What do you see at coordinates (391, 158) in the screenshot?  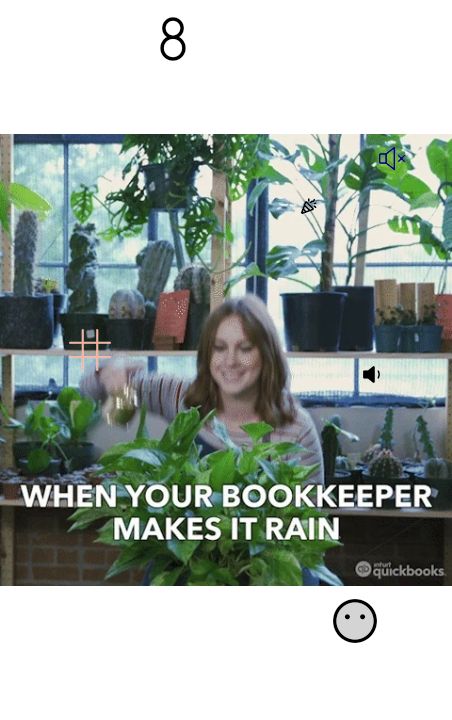 I see `mute audio or sound` at bounding box center [391, 158].